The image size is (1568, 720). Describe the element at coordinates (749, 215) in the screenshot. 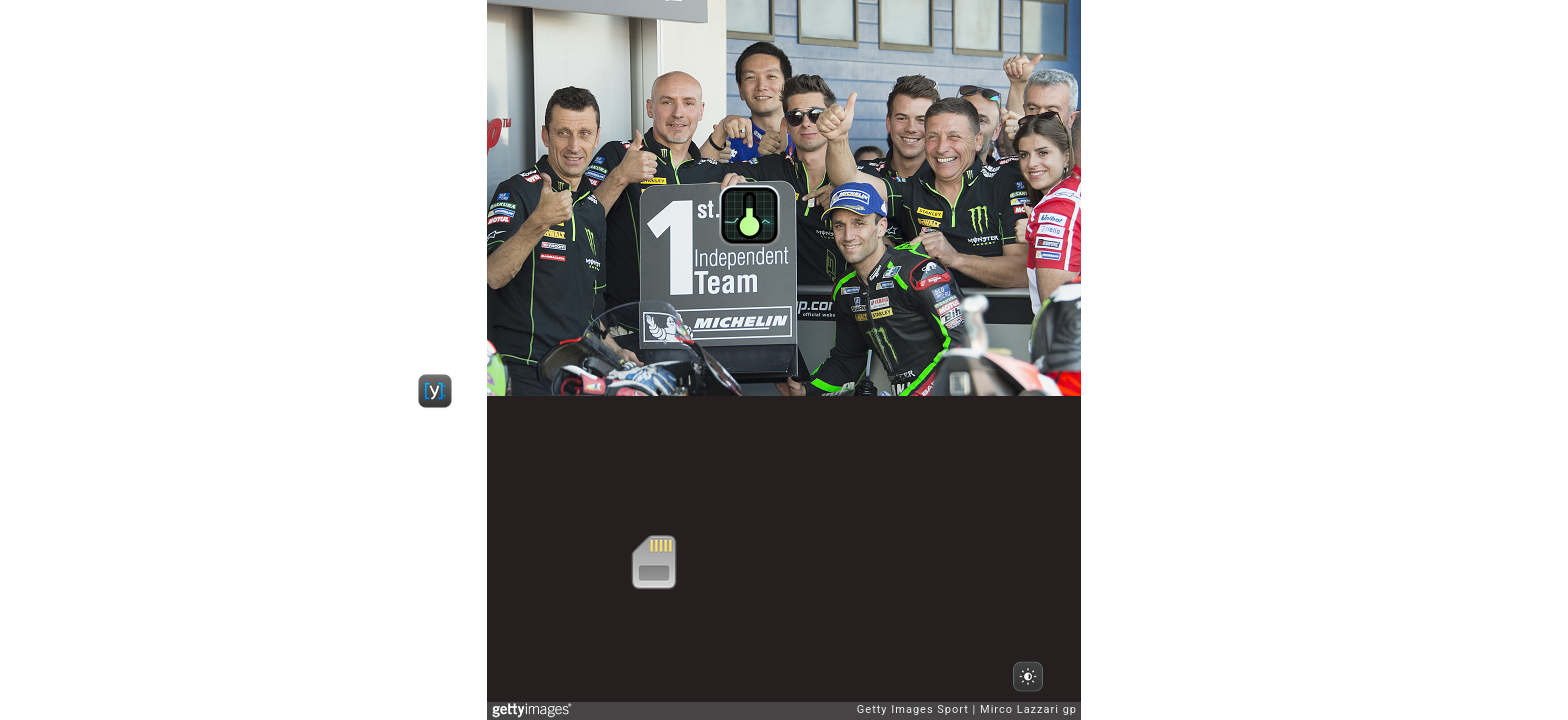

I see `open thermal monitor app` at that location.